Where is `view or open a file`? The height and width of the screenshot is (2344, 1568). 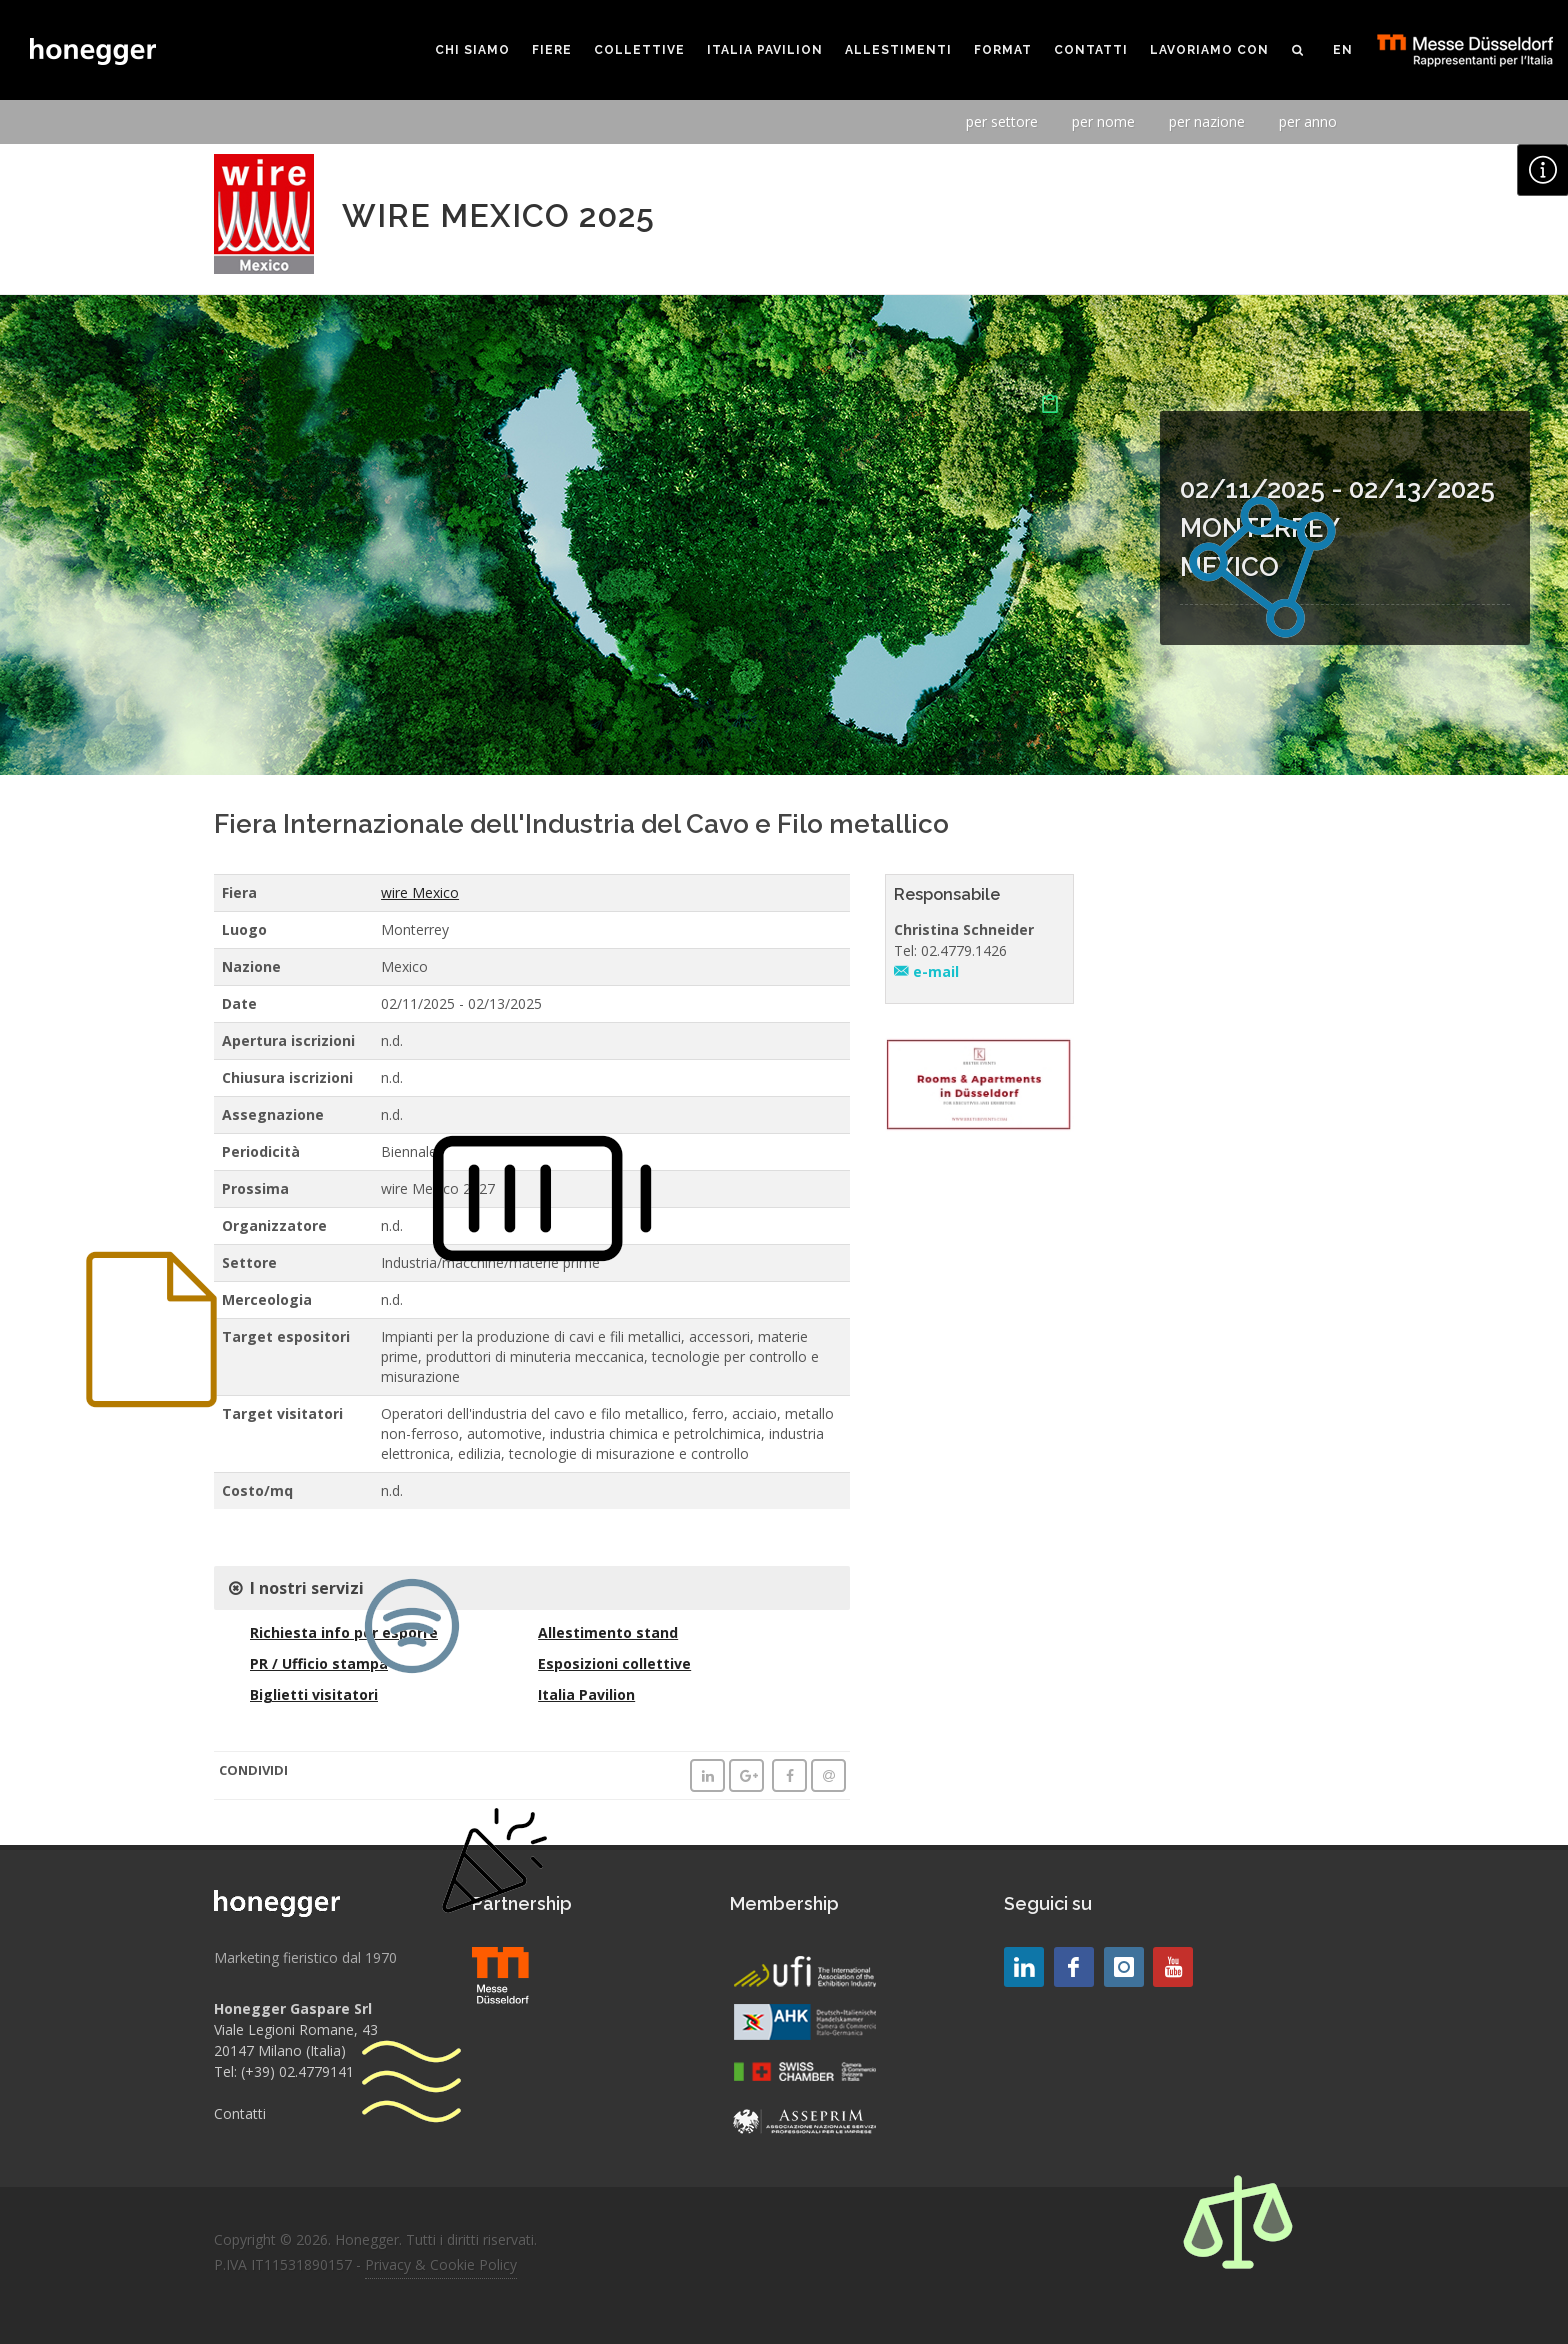 view or open a file is located at coordinates (151, 1329).